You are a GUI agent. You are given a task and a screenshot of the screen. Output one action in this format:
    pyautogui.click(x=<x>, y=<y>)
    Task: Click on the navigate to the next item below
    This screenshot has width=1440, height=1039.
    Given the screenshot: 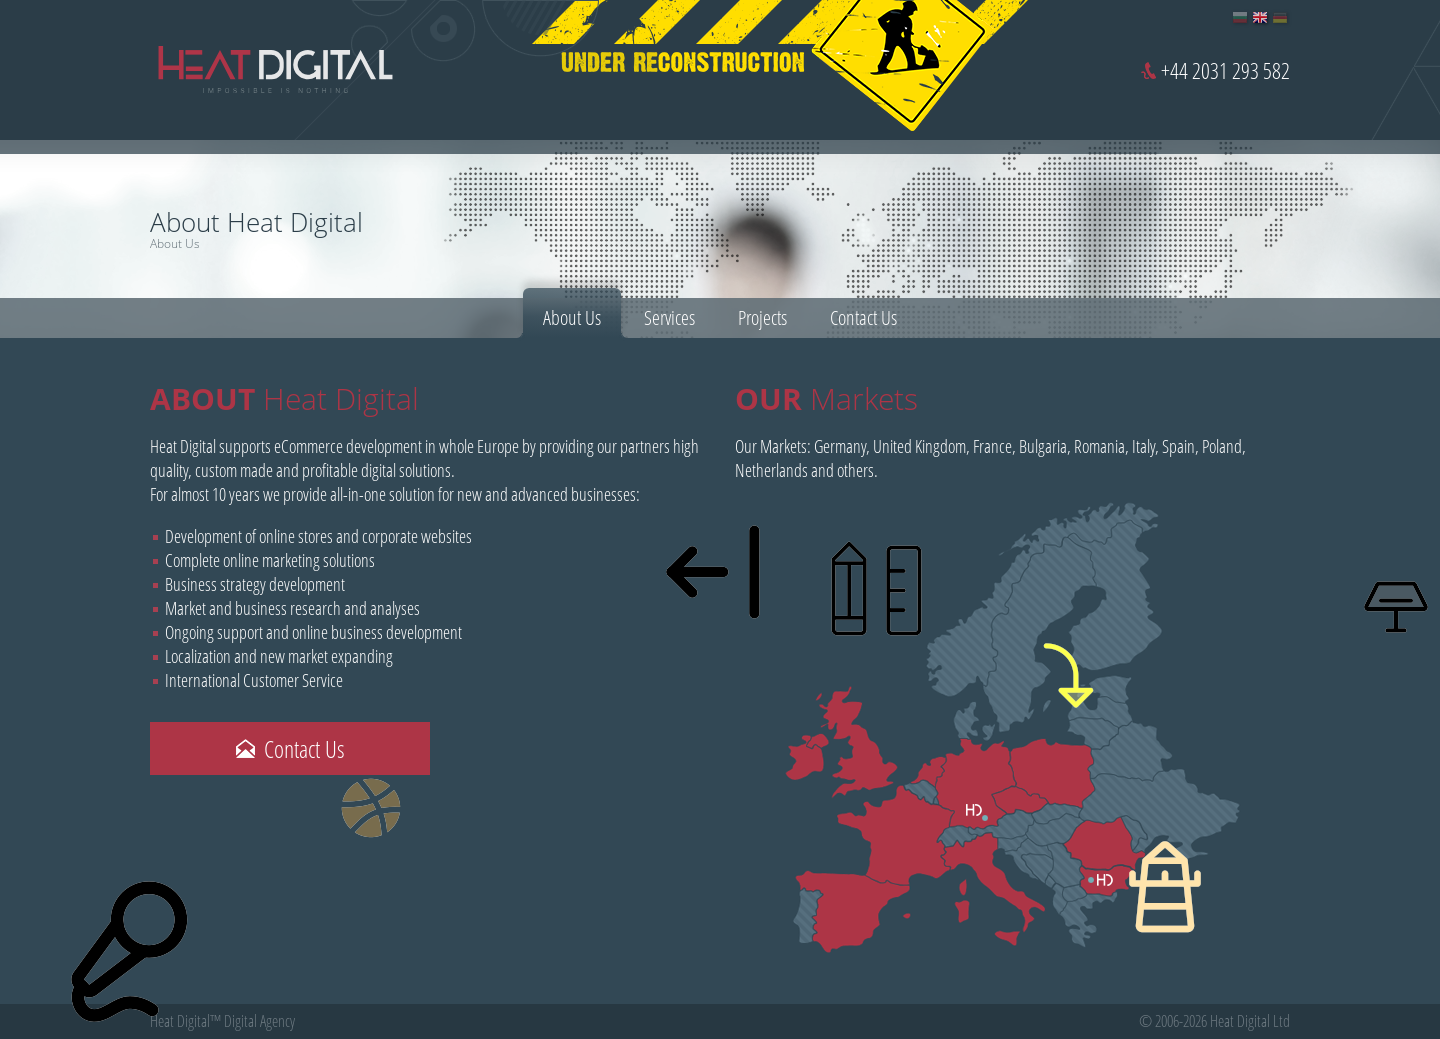 What is the action you would take?
    pyautogui.click(x=1068, y=675)
    